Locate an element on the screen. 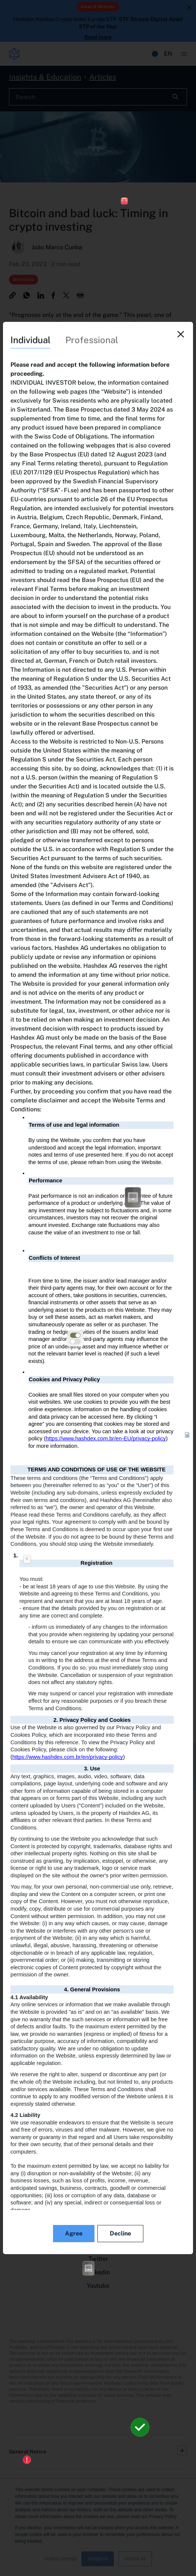 Image resolution: width=196 pixels, height=2576 pixels. cursor image file type is located at coordinates (27, 1559).